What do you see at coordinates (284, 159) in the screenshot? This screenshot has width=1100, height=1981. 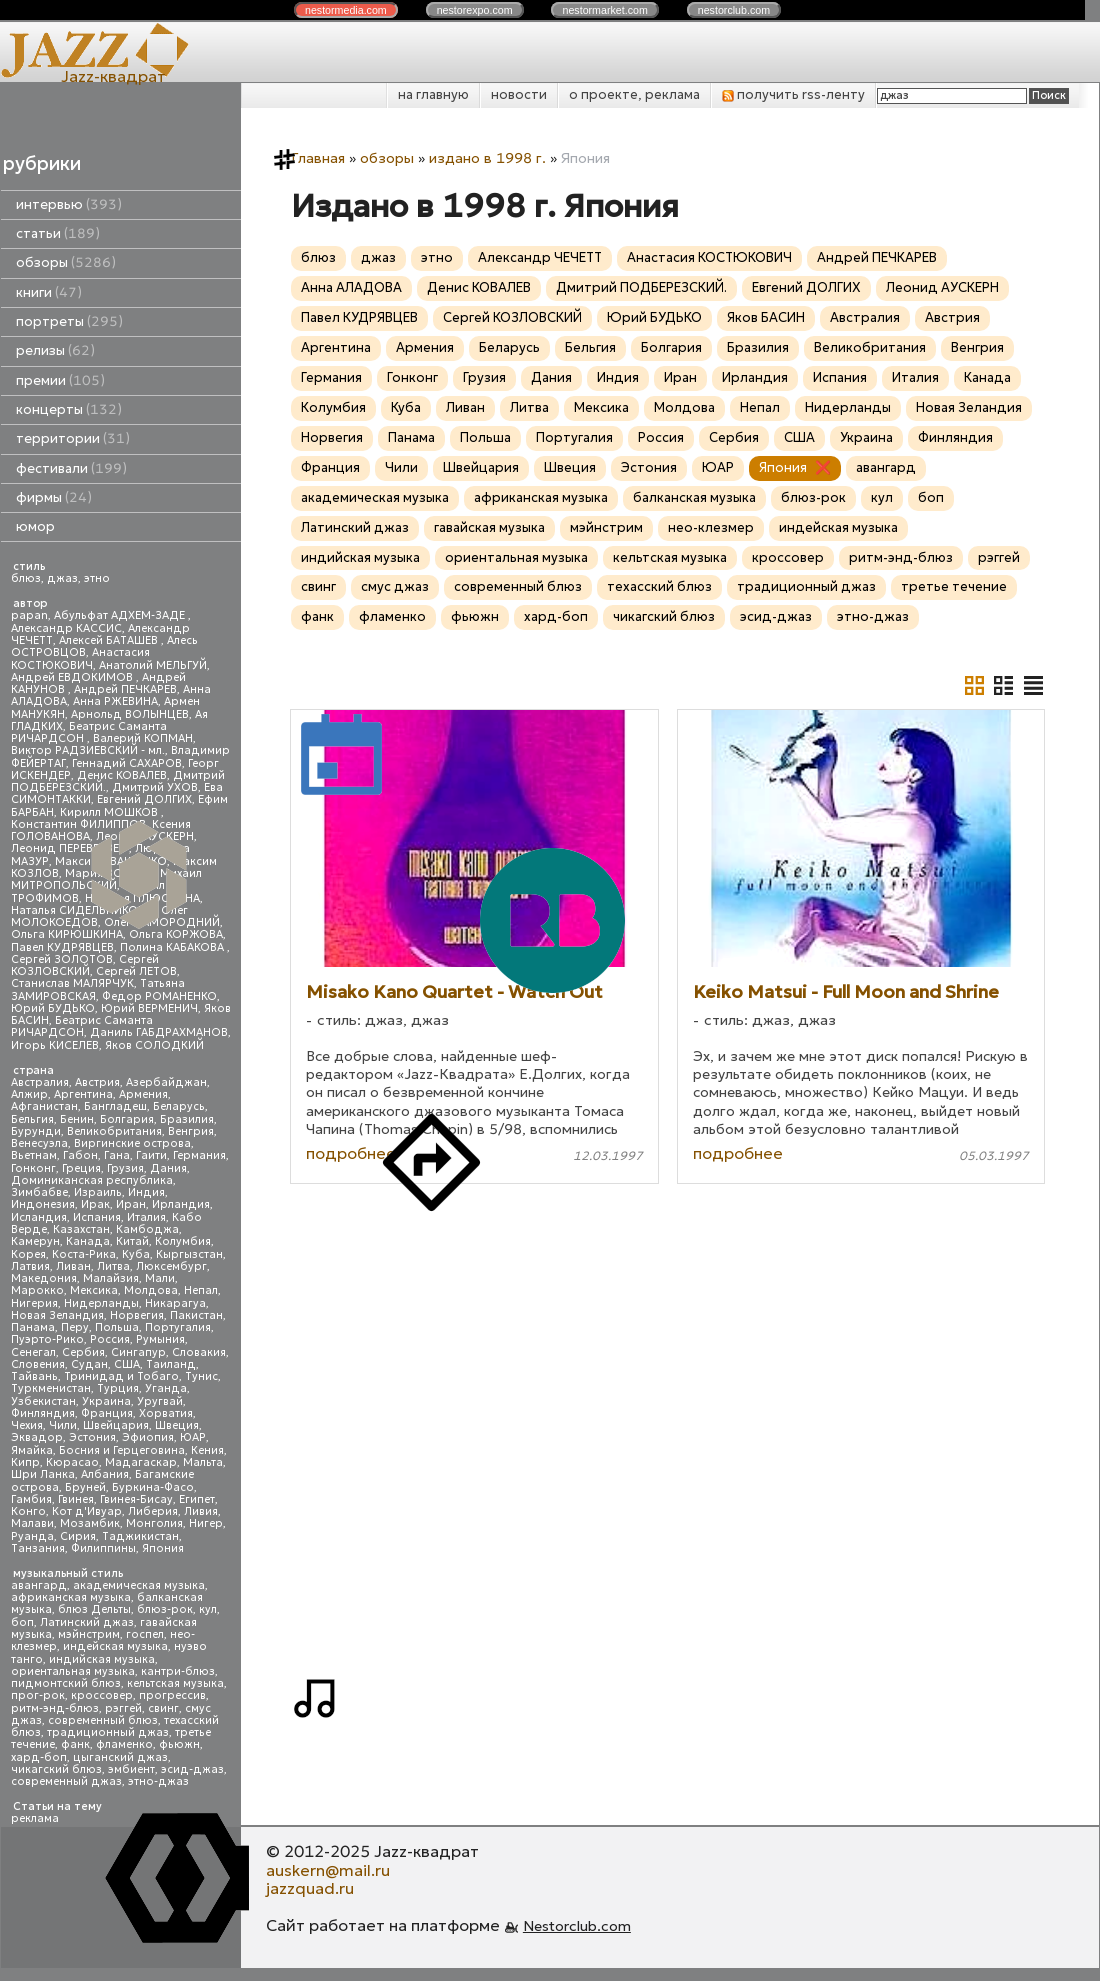 I see `sharp electronics brand logo` at bounding box center [284, 159].